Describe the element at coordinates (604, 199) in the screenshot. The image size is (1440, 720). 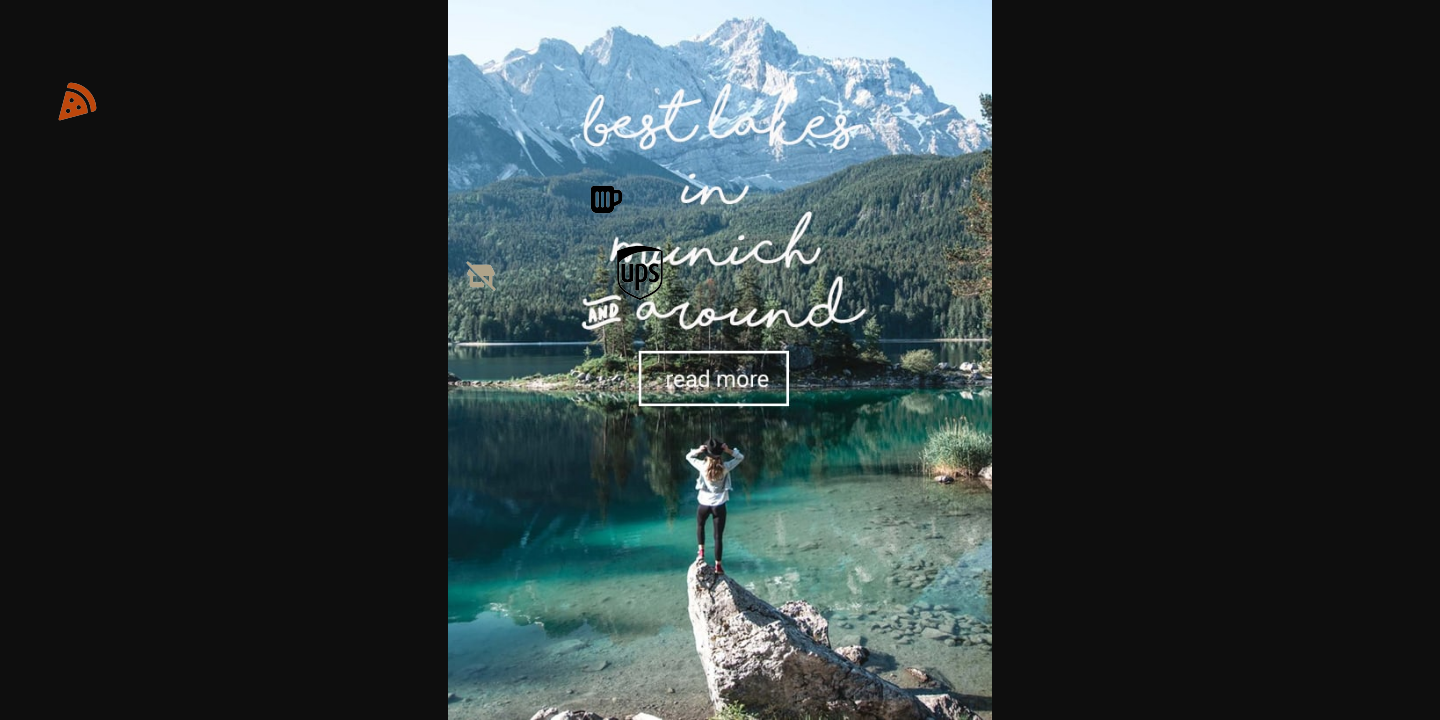
I see `browse nearby bars or pubs` at that location.